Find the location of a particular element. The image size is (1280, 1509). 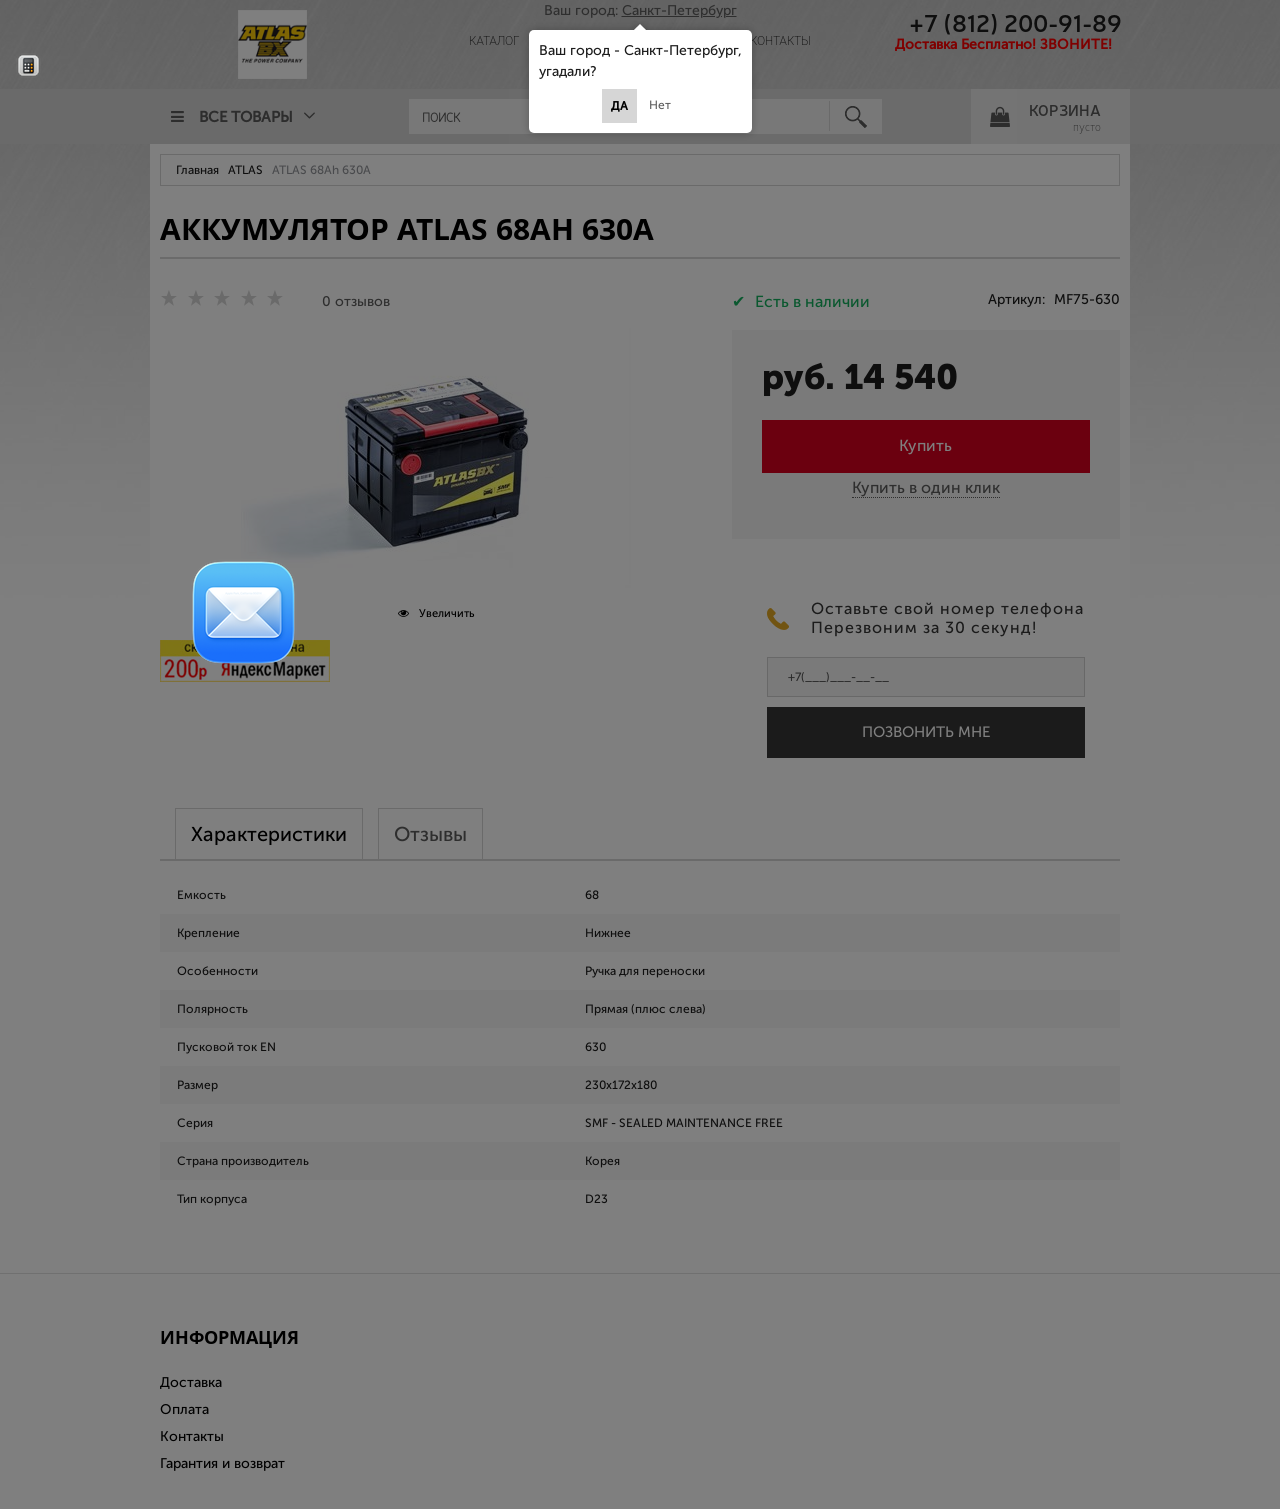

open the Mail app is located at coordinates (243, 612).